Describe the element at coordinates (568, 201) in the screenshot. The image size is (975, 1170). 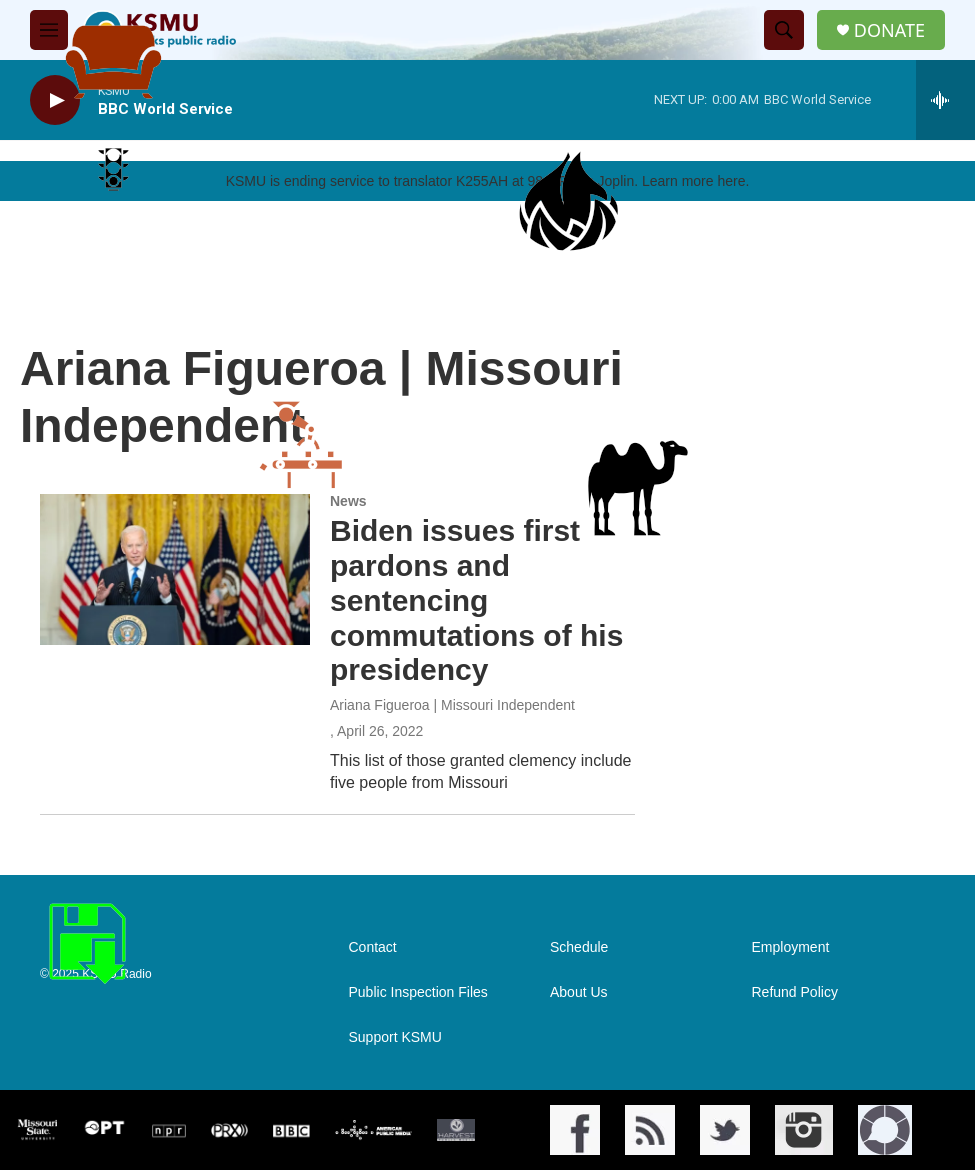
I see `indicates a hot or trending item` at that location.